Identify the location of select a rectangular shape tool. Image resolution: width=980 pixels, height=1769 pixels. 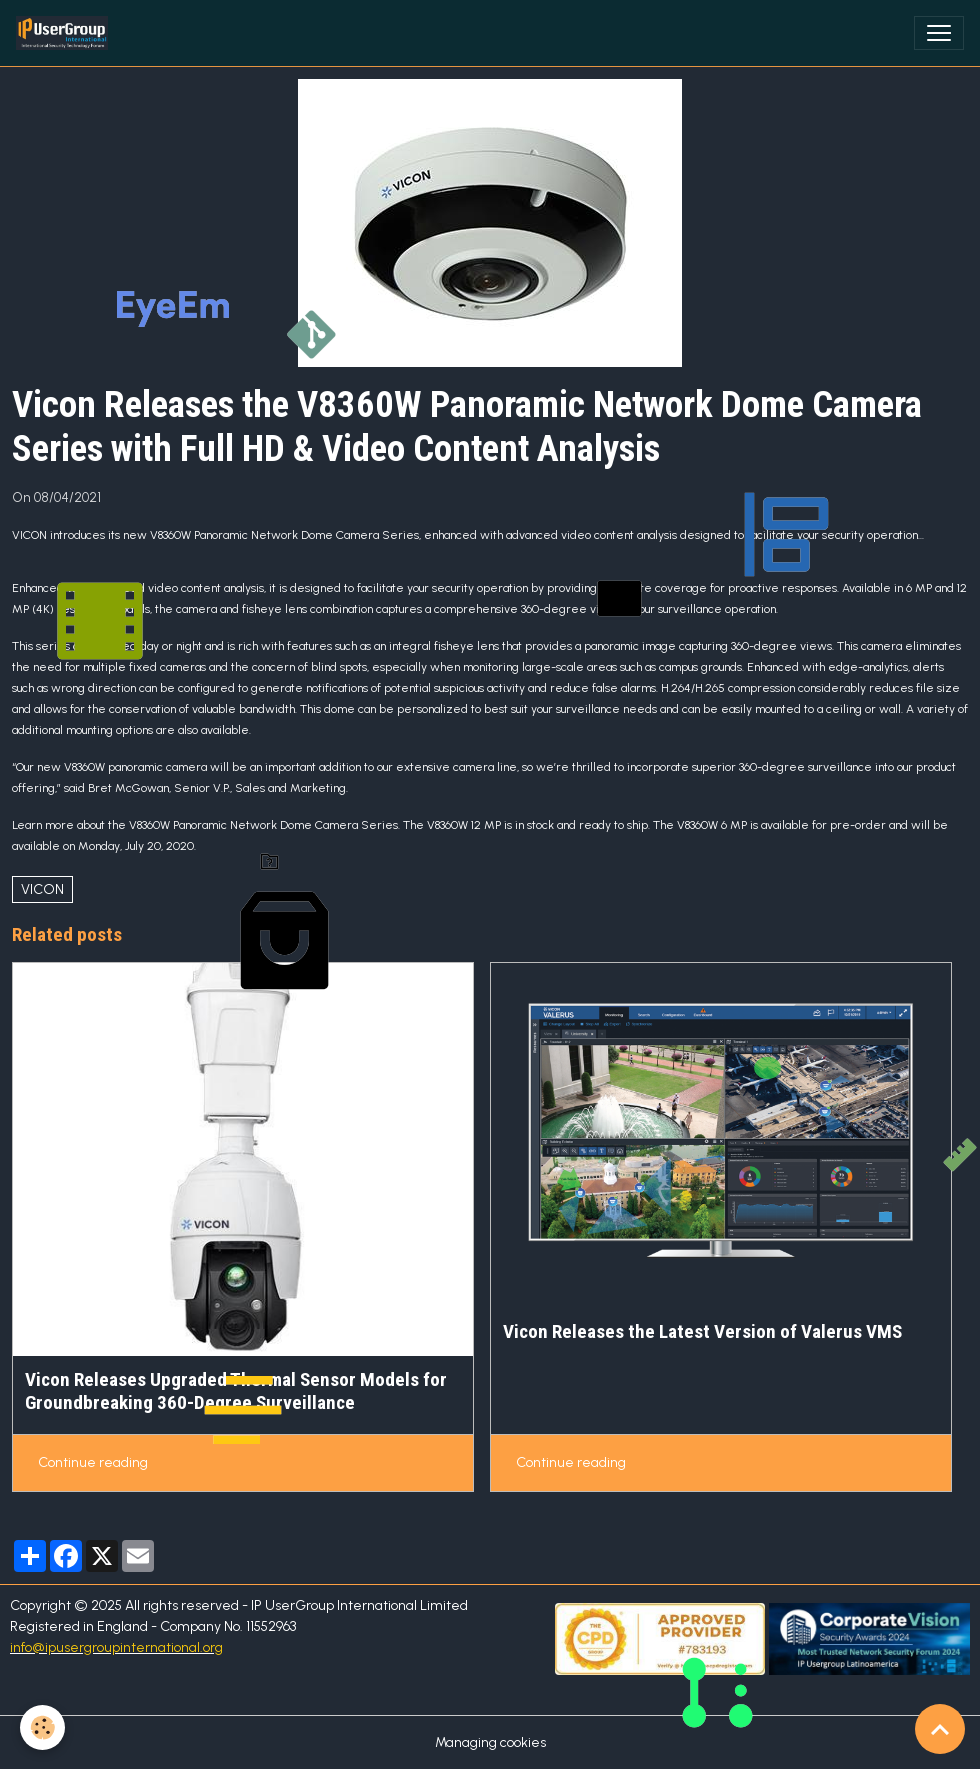
(619, 598).